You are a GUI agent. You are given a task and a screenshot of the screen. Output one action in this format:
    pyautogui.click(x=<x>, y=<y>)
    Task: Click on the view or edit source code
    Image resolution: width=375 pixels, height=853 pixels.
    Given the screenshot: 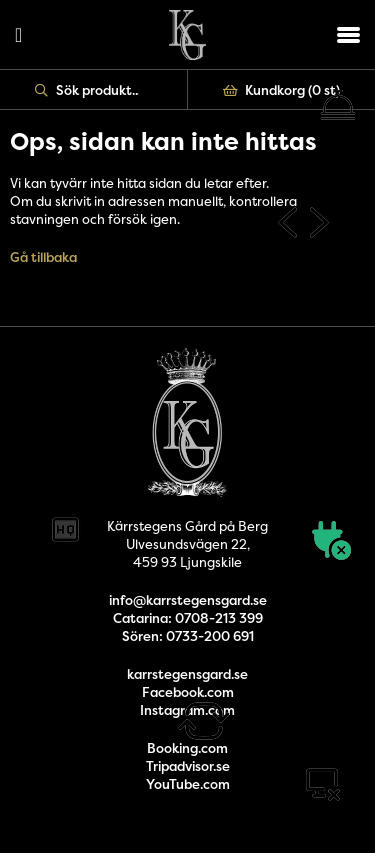 What is the action you would take?
    pyautogui.click(x=303, y=222)
    